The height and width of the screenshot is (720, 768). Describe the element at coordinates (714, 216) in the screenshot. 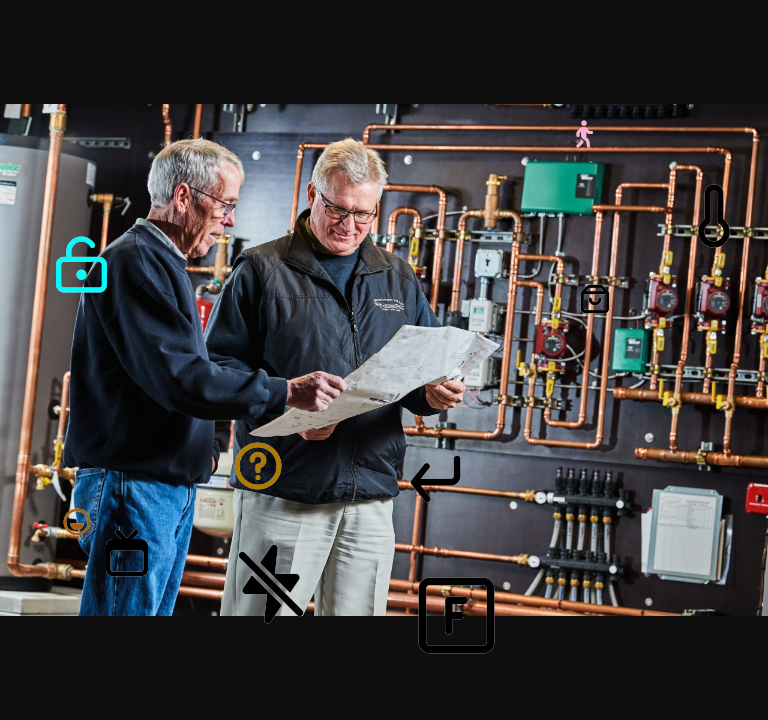

I see `view current temperature` at that location.